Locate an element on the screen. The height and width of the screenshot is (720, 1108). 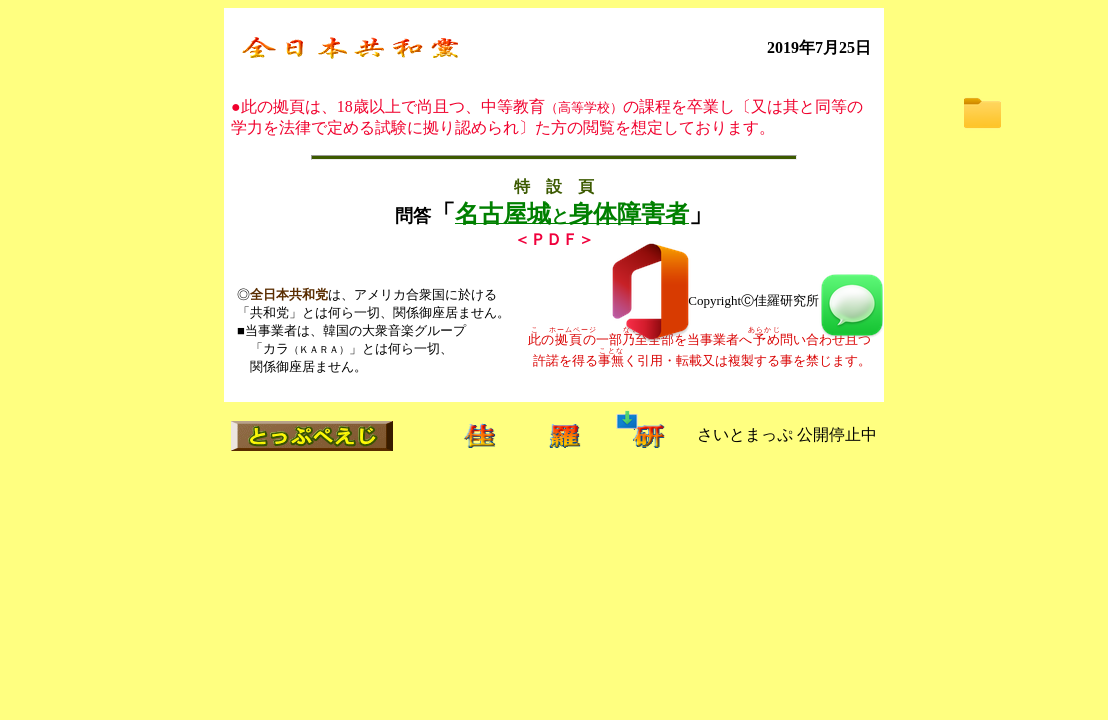
open Microsoft Office suite is located at coordinates (650, 291).